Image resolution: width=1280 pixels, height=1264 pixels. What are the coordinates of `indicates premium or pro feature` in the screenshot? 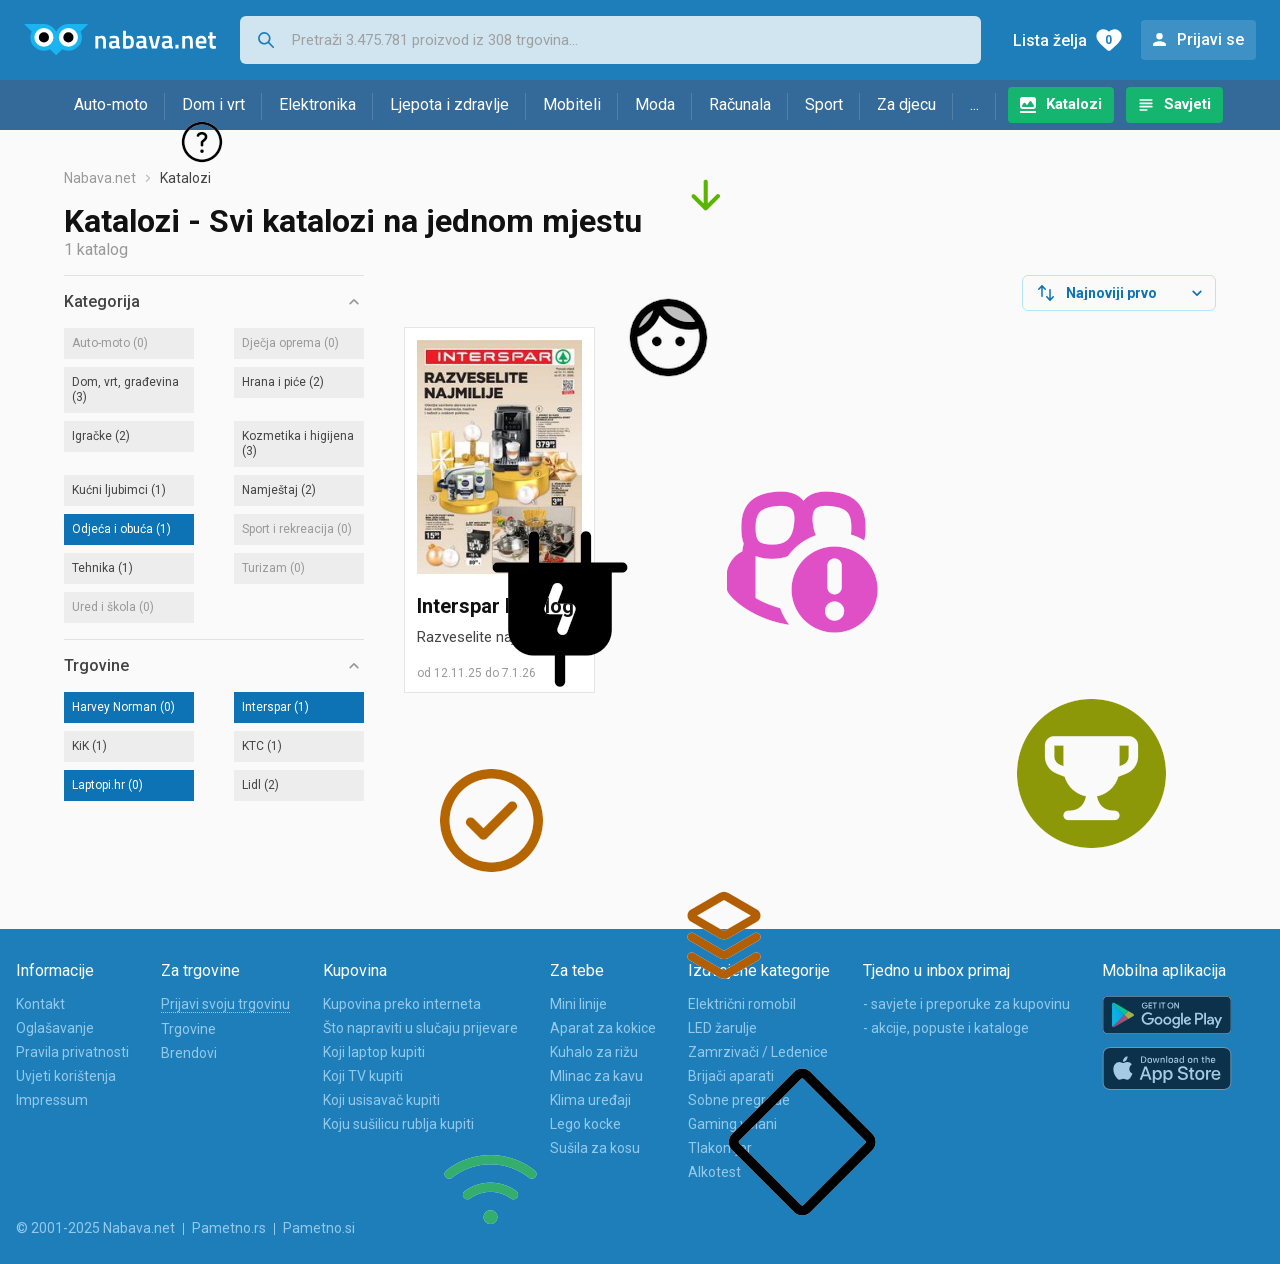 It's located at (802, 1142).